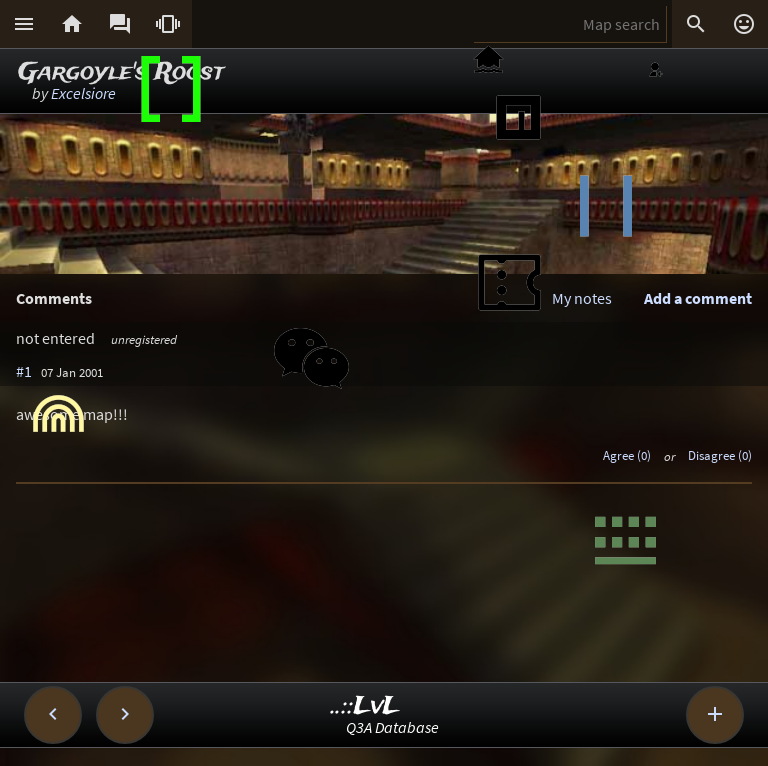 This screenshot has width=768, height=766. Describe the element at coordinates (625, 540) in the screenshot. I see `open the on-screen keyboard` at that location.